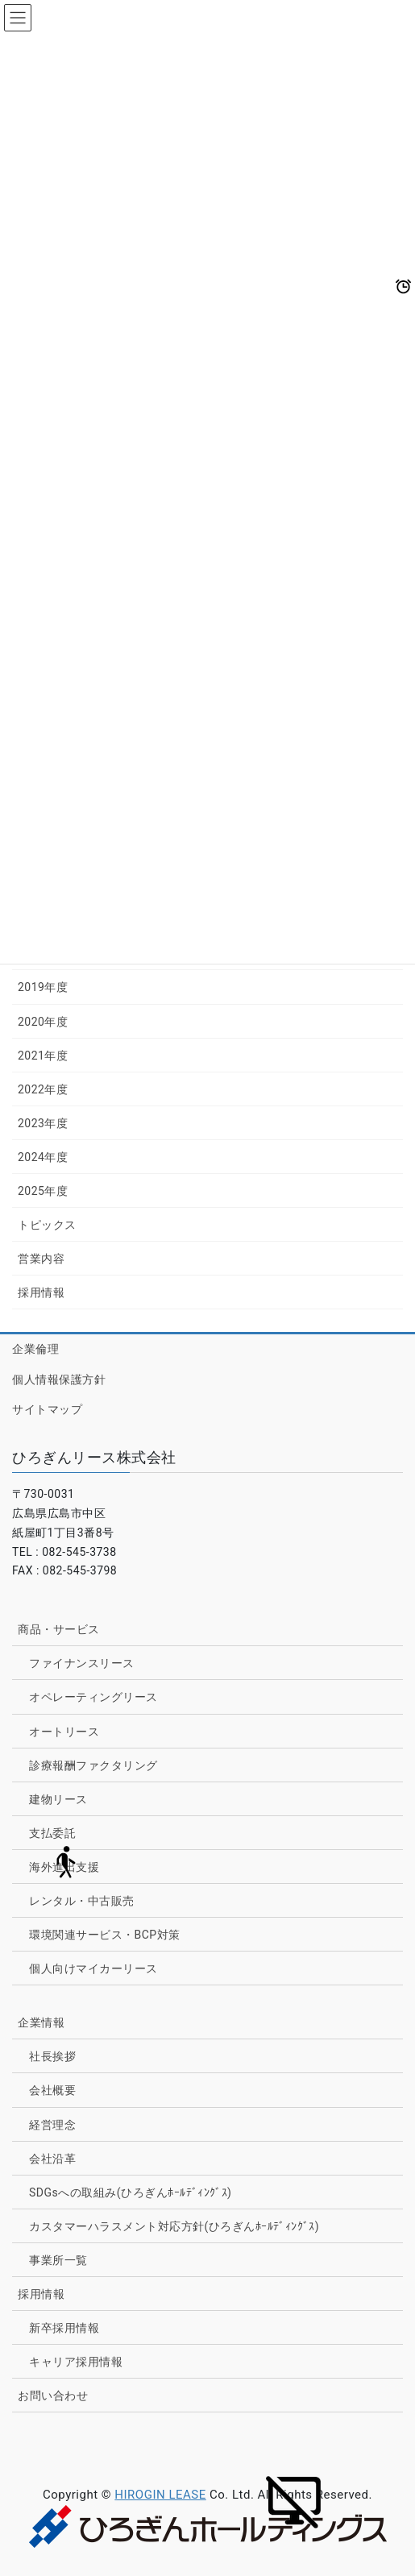 Image resolution: width=415 pixels, height=2576 pixels. What do you see at coordinates (403, 286) in the screenshot?
I see `set or manage alarms` at bounding box center [403, 286].